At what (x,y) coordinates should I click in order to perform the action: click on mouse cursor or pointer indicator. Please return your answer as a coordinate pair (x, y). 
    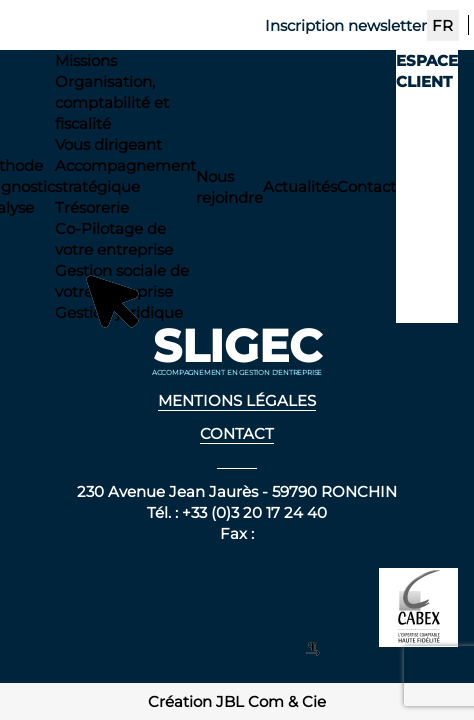
    Looking at the image, I should click on (112, 301).